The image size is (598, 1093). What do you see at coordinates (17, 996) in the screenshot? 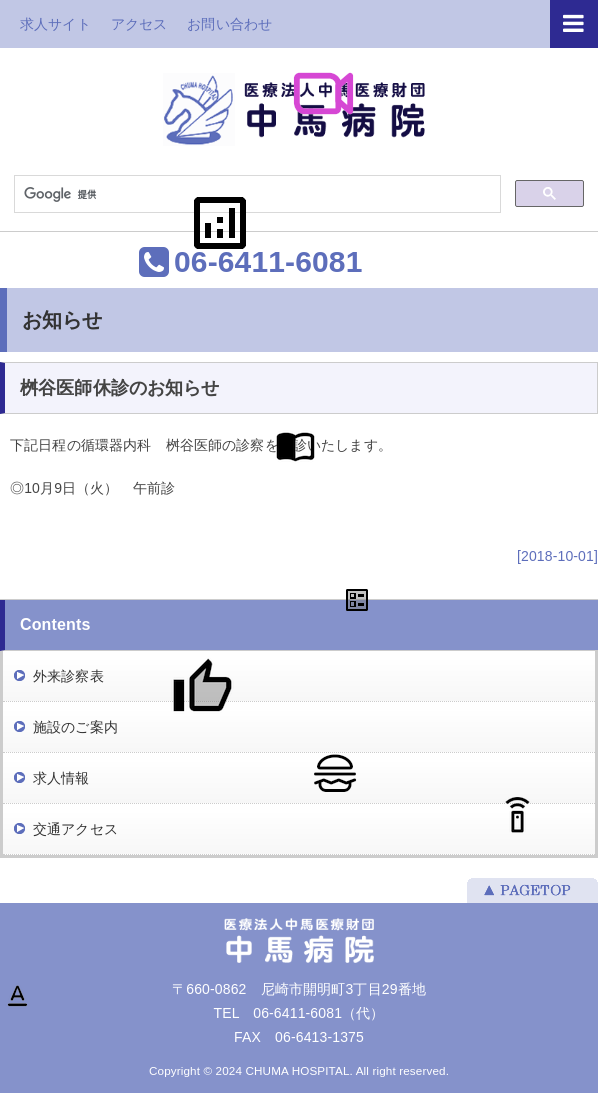
I see `change text formatting options` at bounding box center [17, 996].